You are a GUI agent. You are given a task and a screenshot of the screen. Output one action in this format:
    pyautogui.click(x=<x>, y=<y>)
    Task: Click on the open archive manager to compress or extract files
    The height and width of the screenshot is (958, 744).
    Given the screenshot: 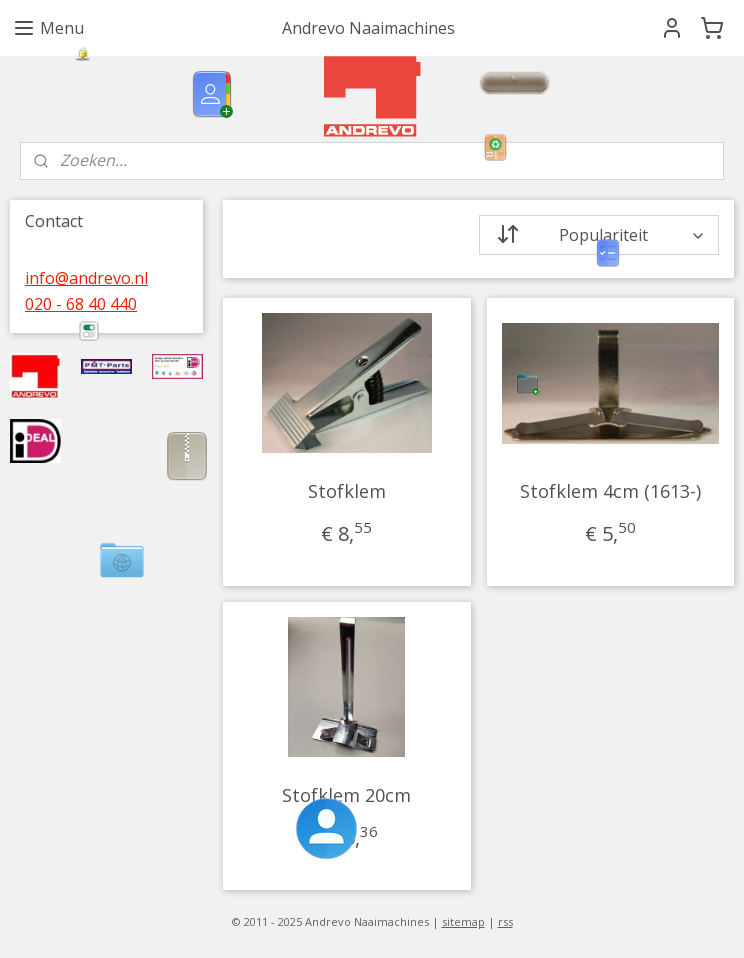 What is the action you would take?
    pyautogui.click(x=187, y=456)
    